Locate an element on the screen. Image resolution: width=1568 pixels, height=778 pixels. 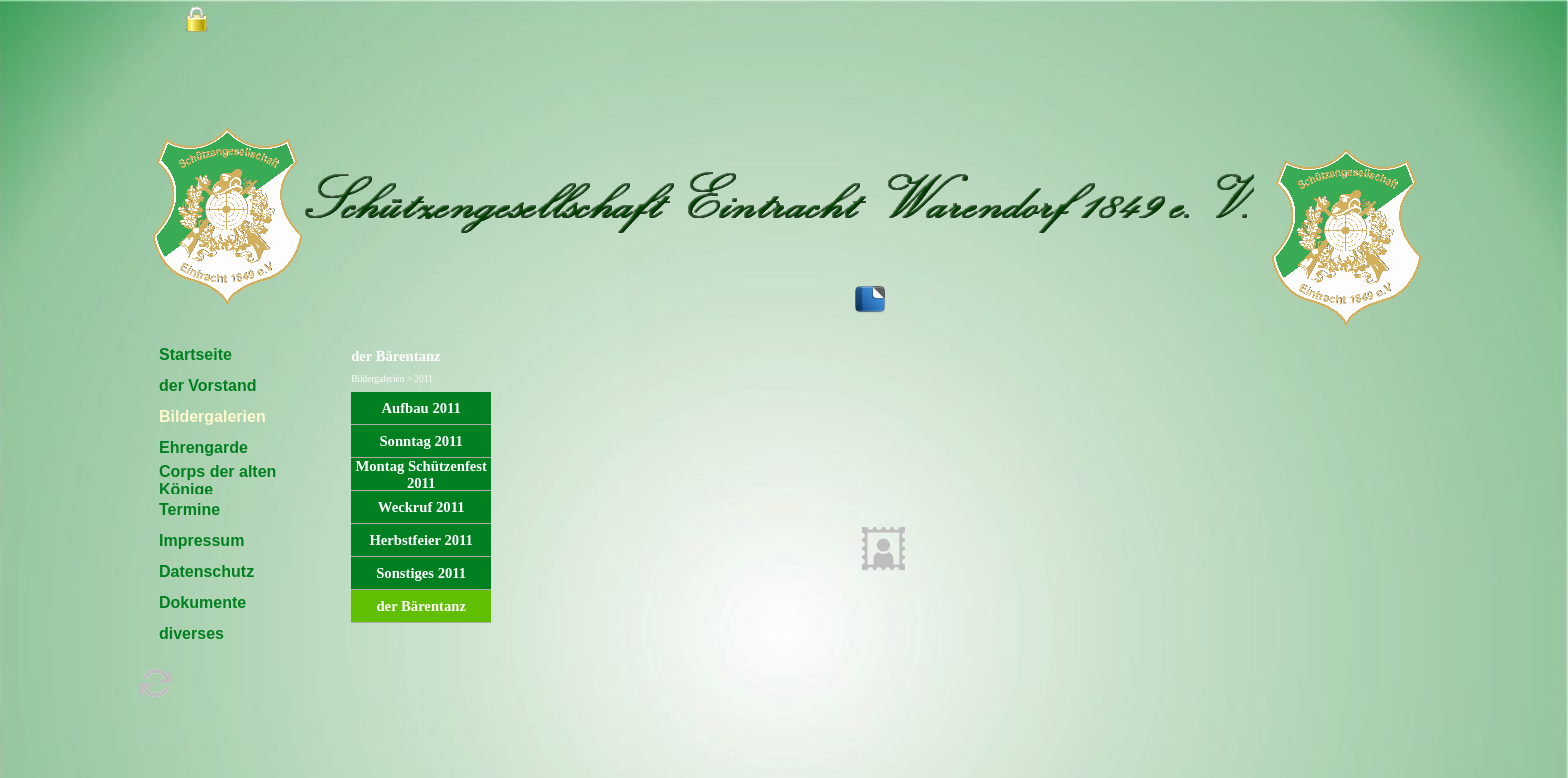
indicates content or settings are locked is located at coordinates (197, 19).